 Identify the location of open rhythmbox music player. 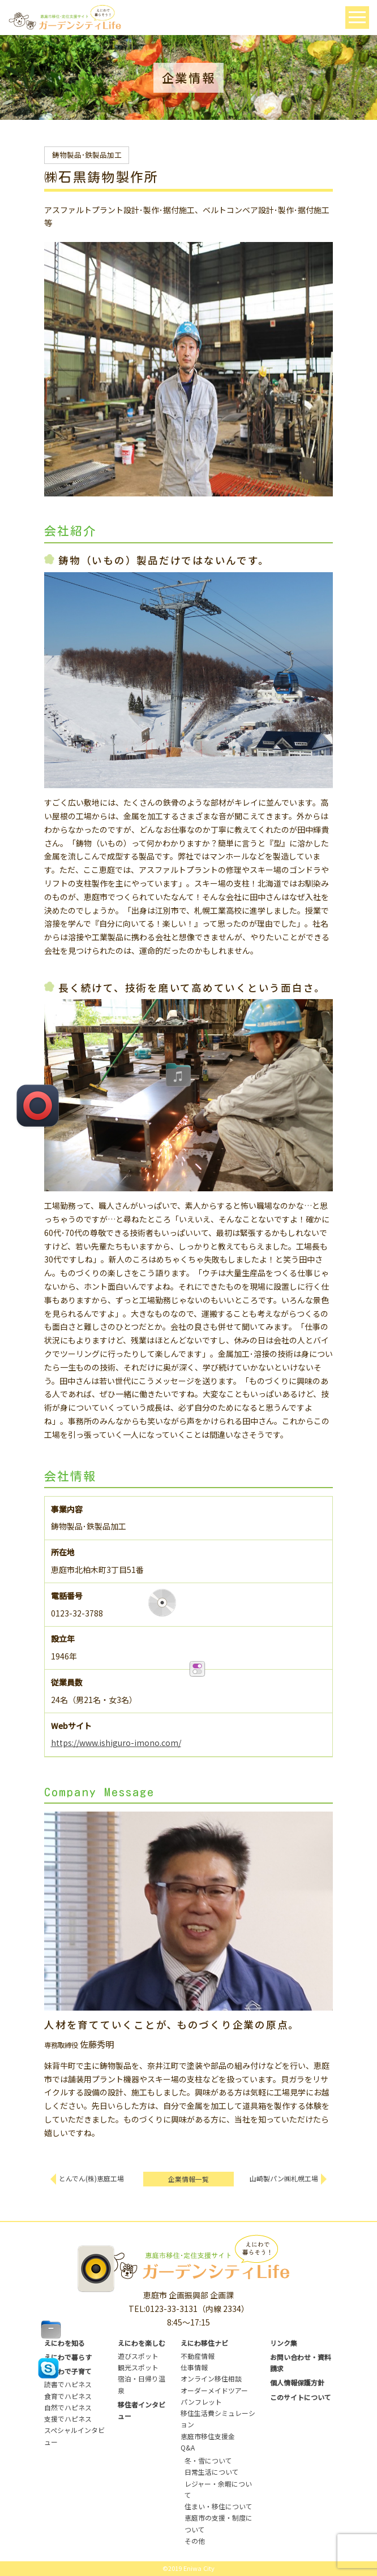
(96, 2268).